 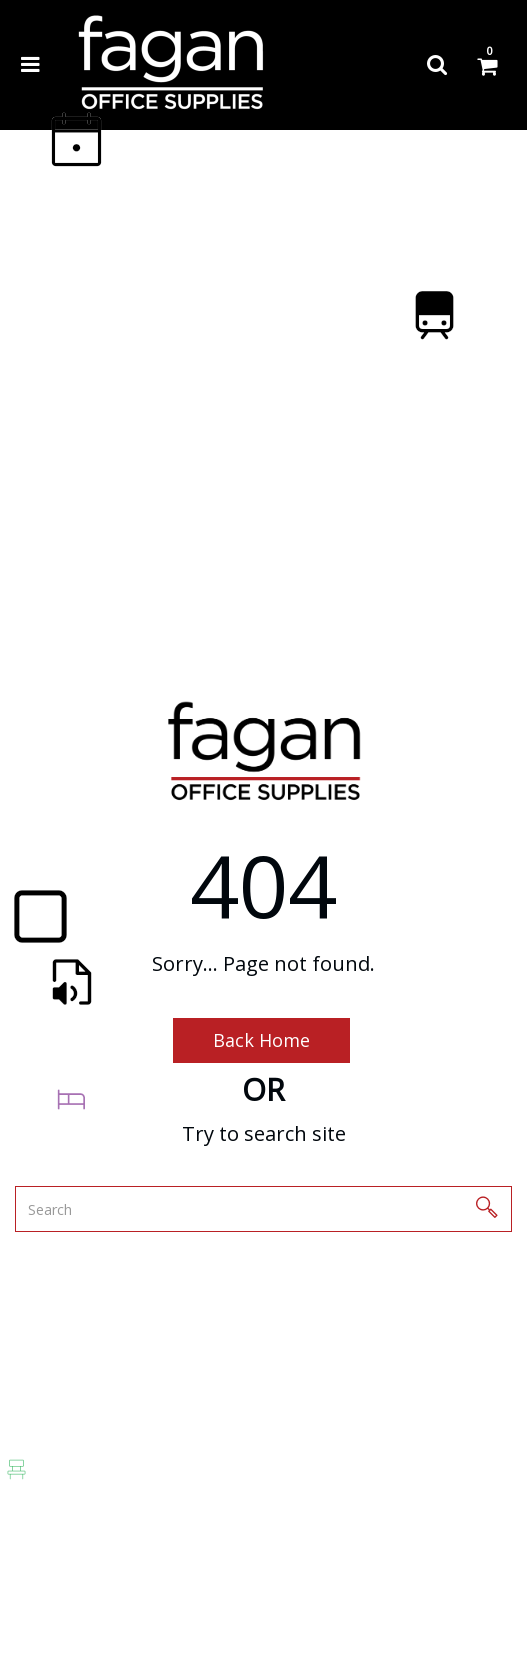 I want to click on access train schedules or rail services, so click(x=434, y=313).